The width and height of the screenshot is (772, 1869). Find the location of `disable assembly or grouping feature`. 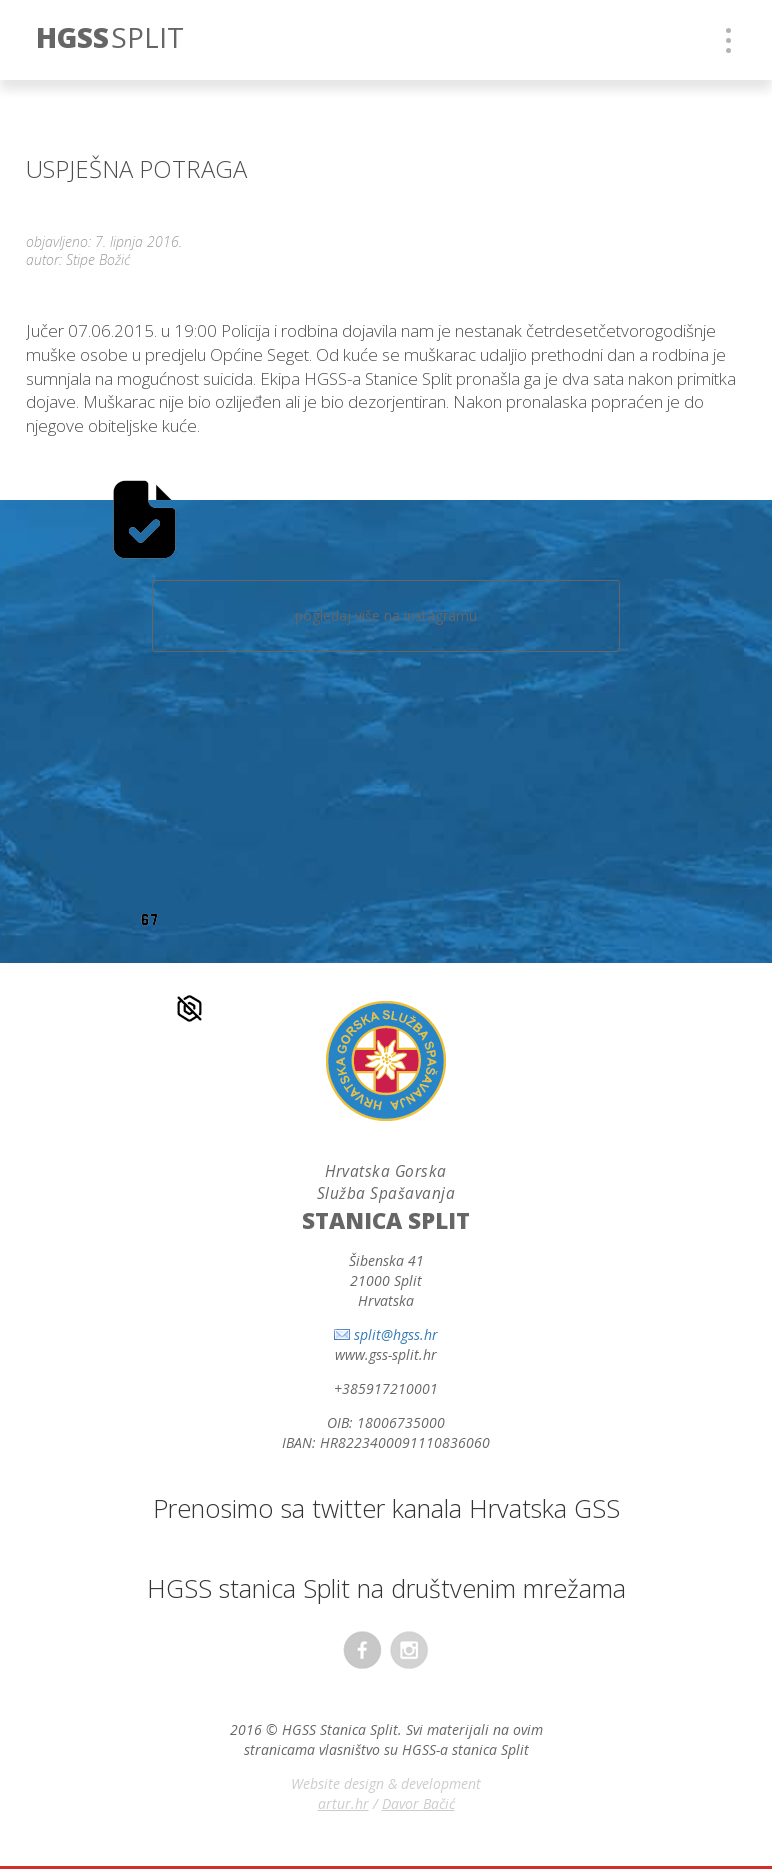

disable assembly or grouping feature is located at coordinates (189, 1008).